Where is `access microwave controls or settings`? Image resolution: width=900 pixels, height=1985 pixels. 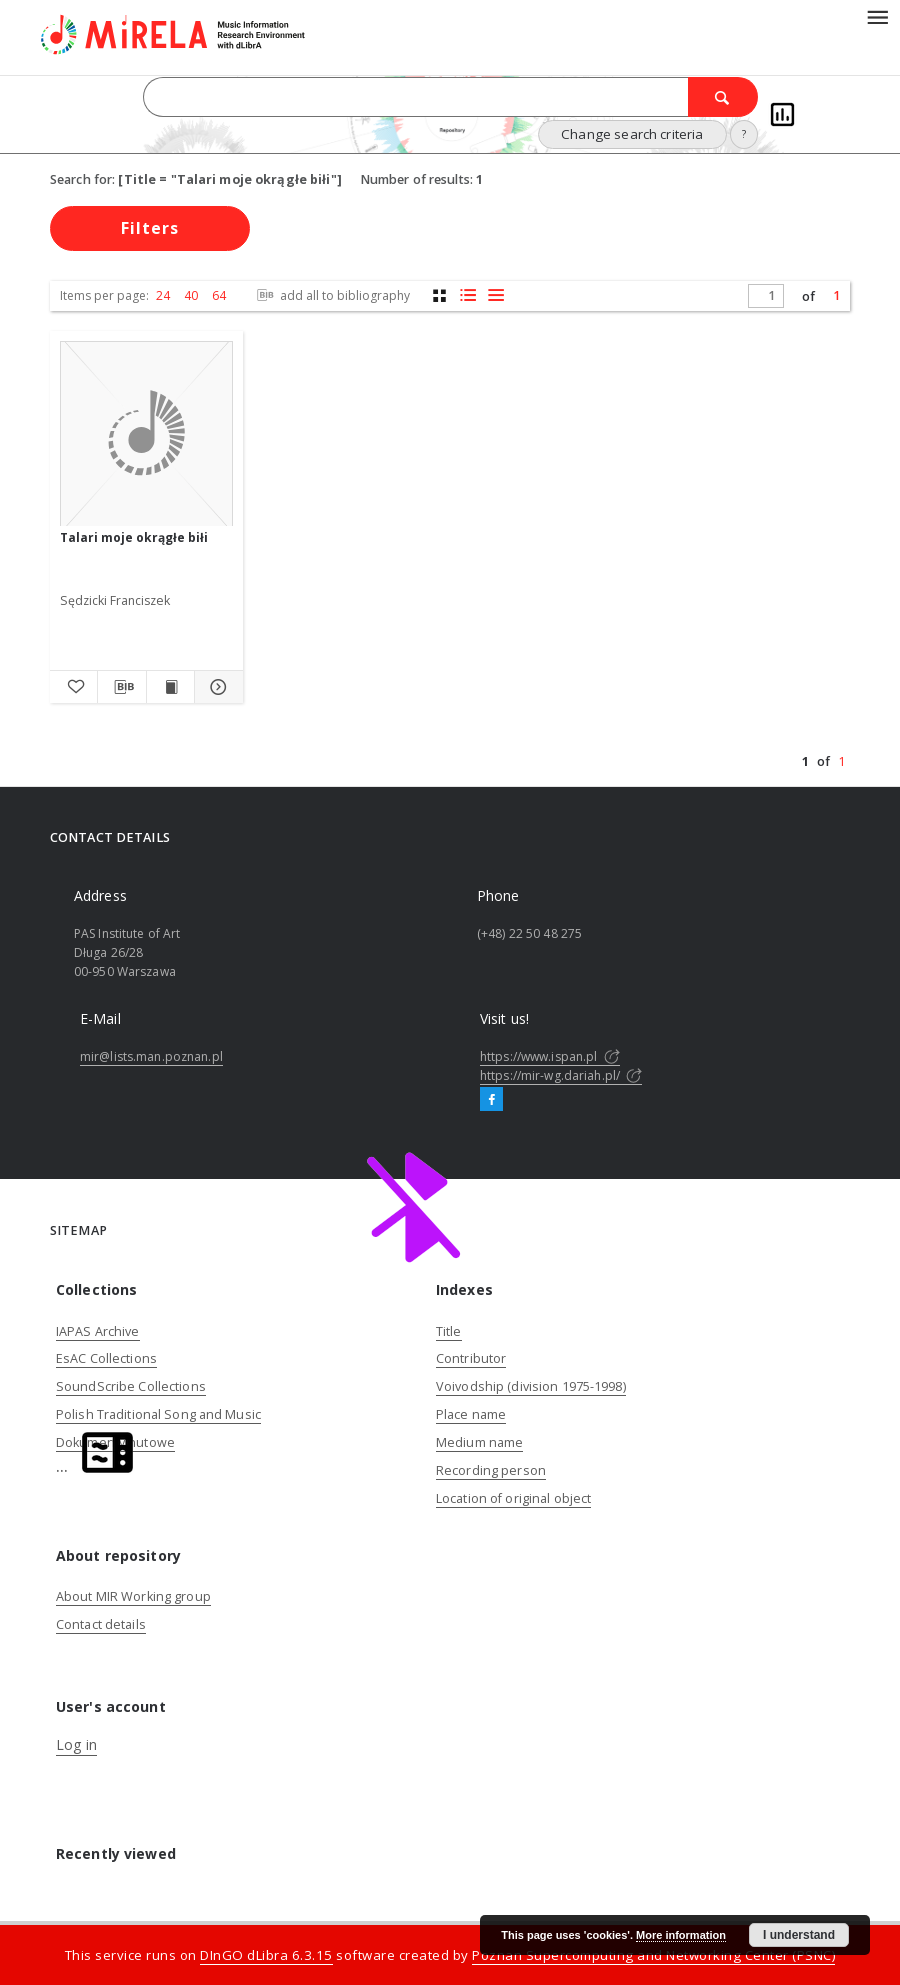
access microwave controls or settings is located at coordinates (107, 1452).